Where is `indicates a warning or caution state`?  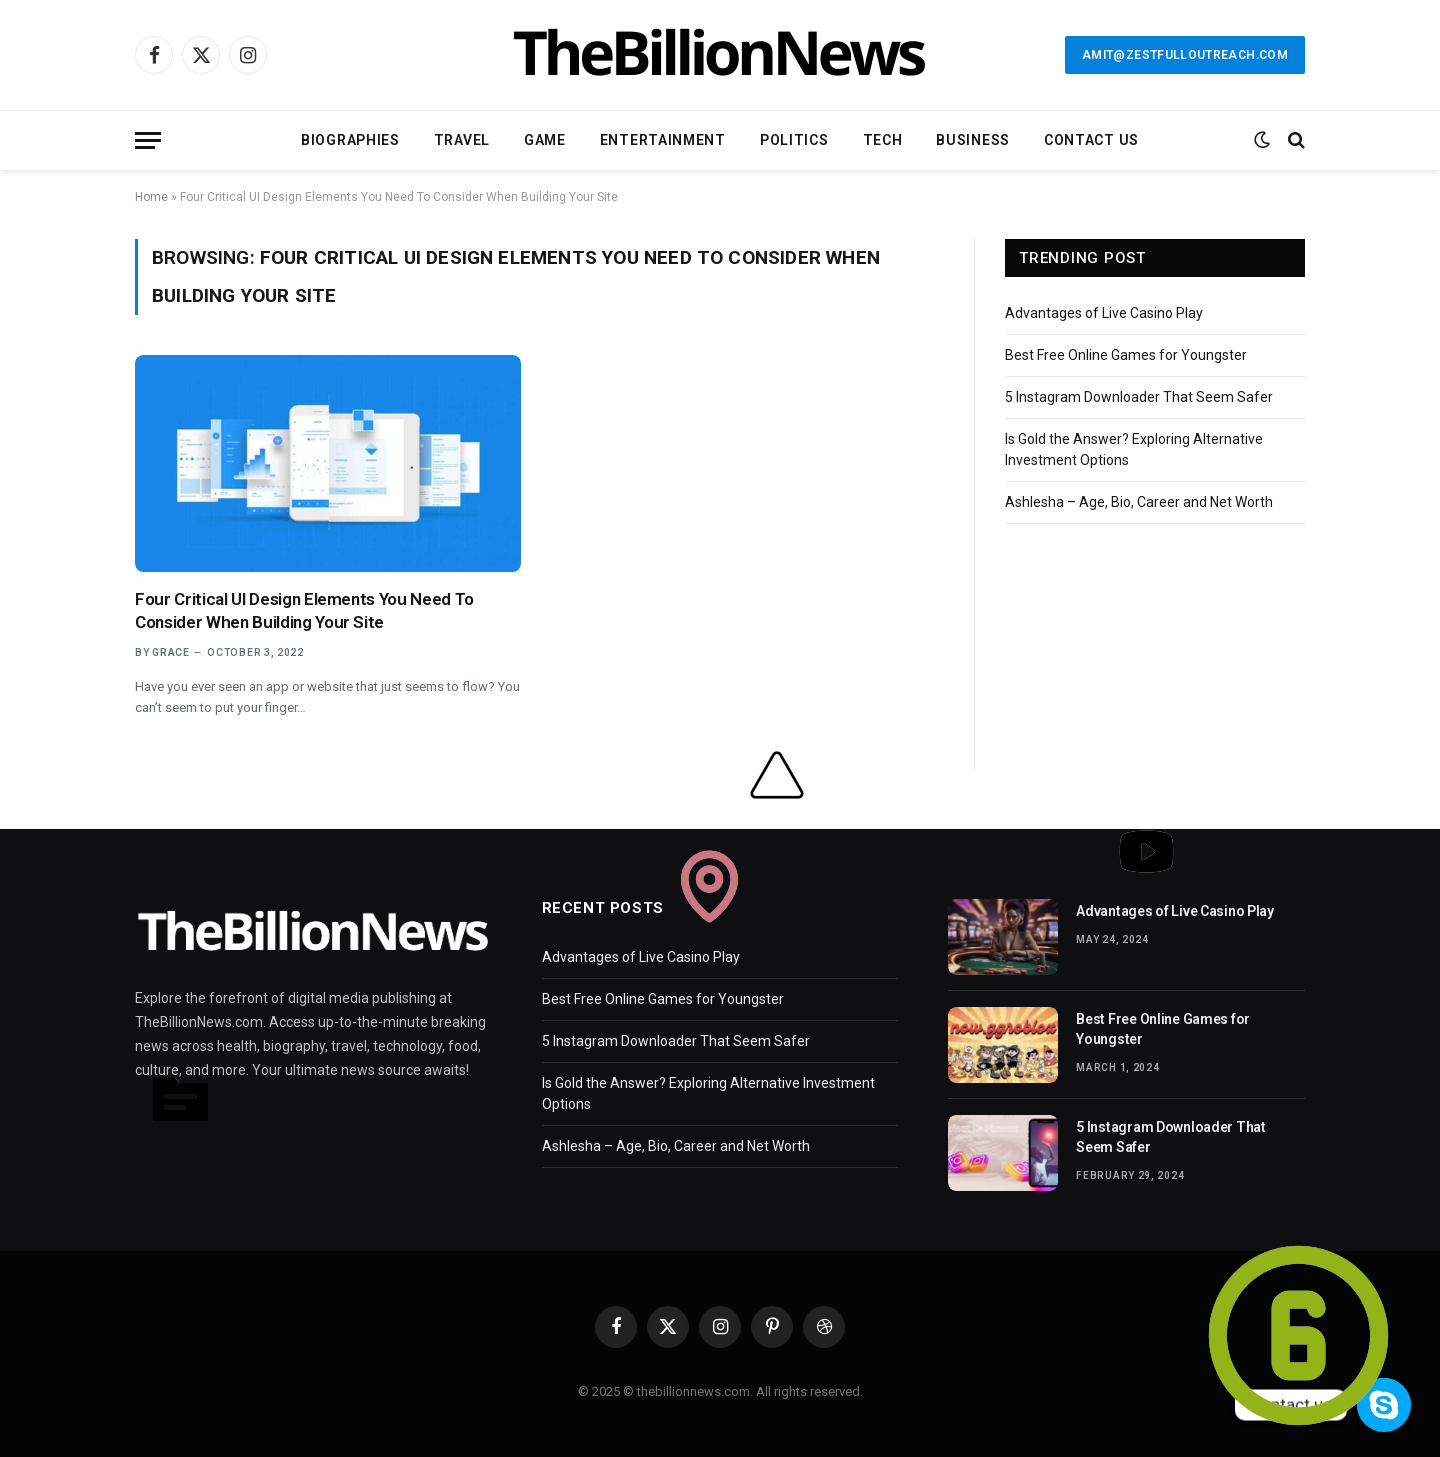 indicates a warning or caution state is located at coordinates (777, 776).